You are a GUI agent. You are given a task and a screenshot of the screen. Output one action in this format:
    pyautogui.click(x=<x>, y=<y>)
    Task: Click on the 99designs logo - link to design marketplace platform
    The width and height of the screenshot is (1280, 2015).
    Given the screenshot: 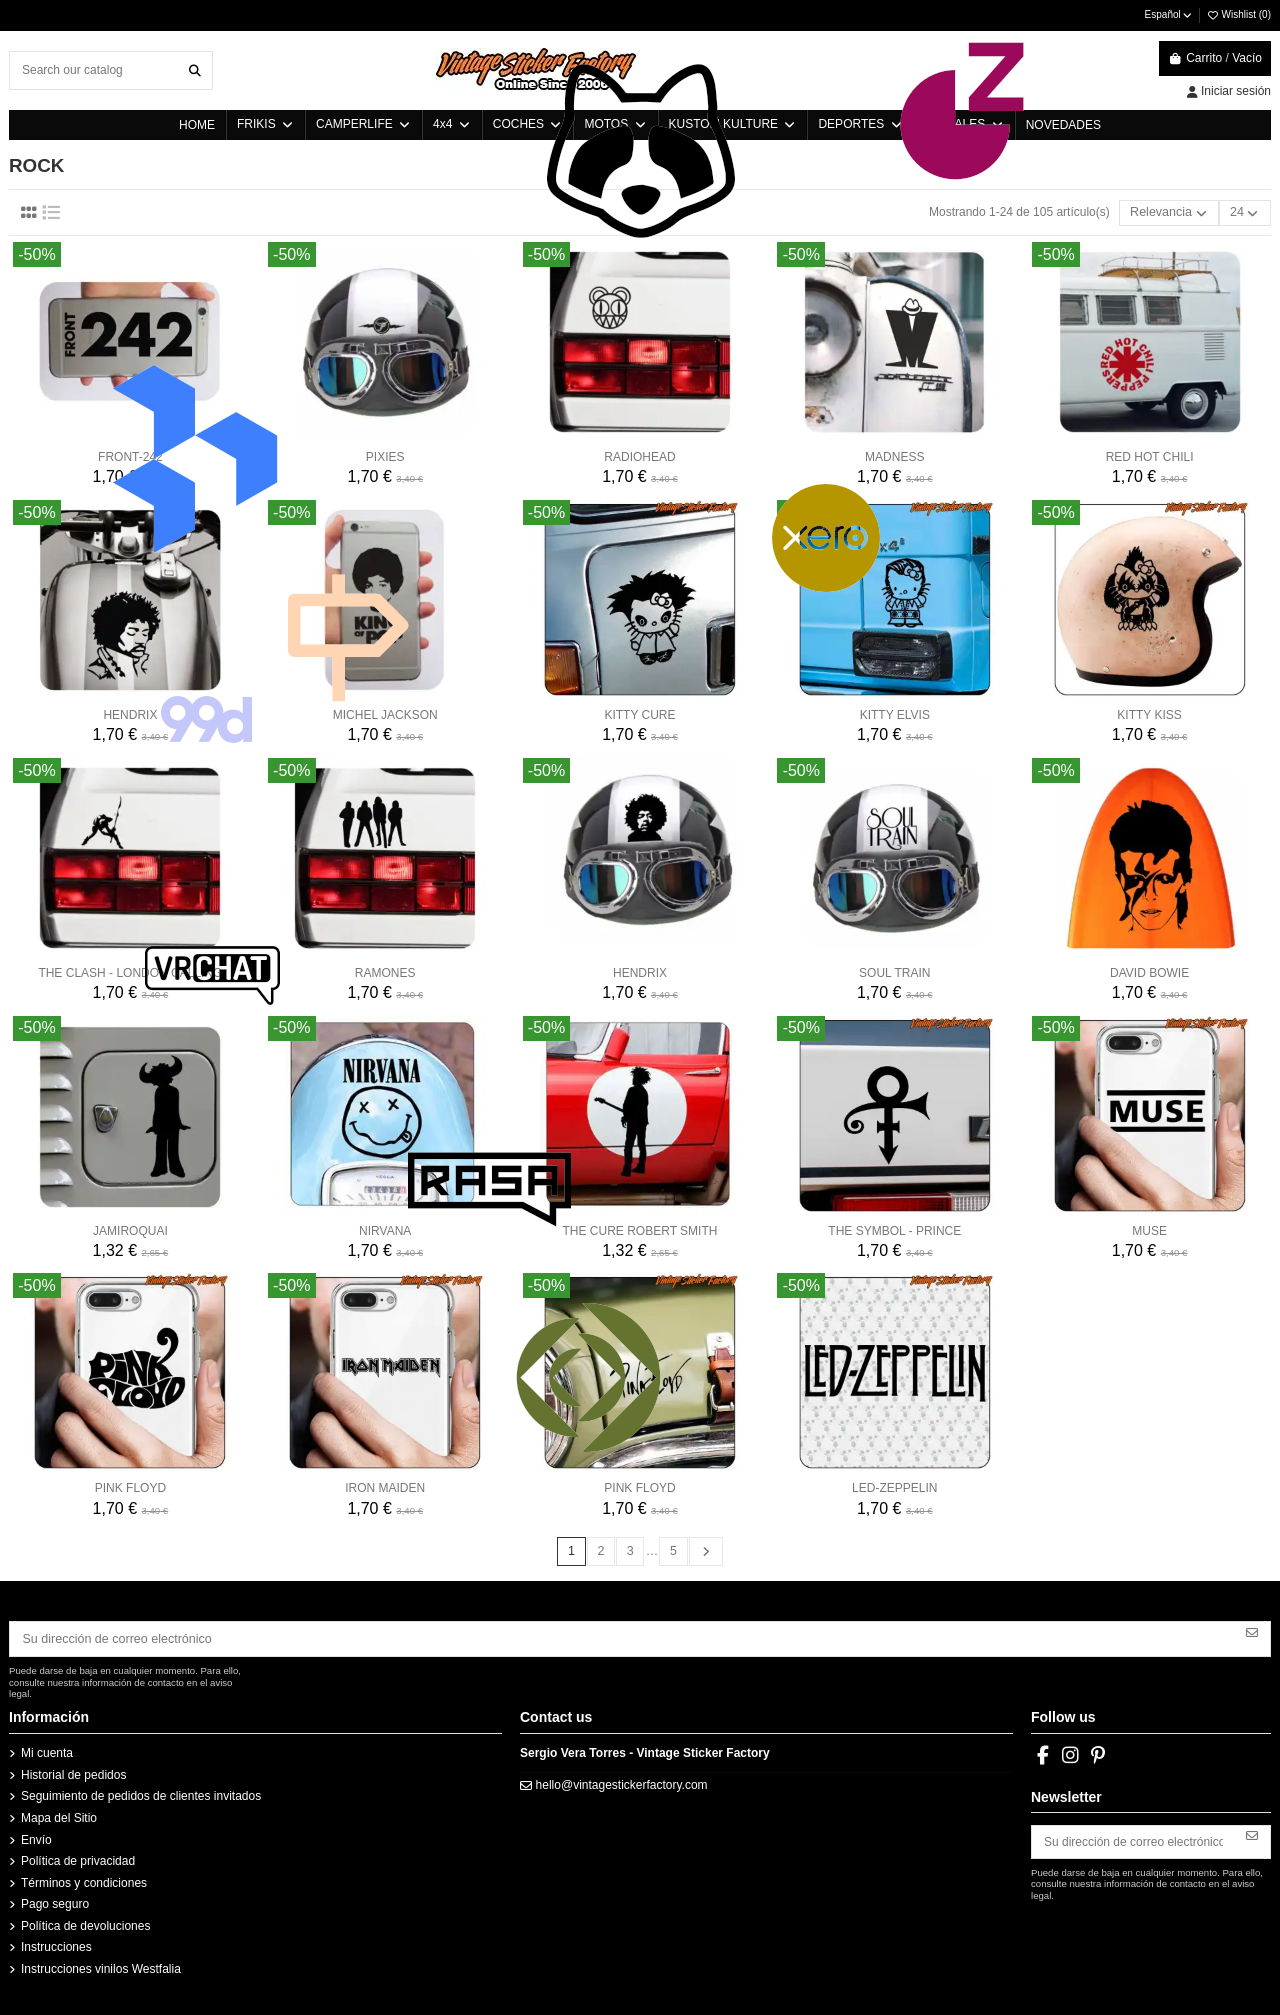 What is the action you would take?
    pyautogui.click(x=206, y=719)
    